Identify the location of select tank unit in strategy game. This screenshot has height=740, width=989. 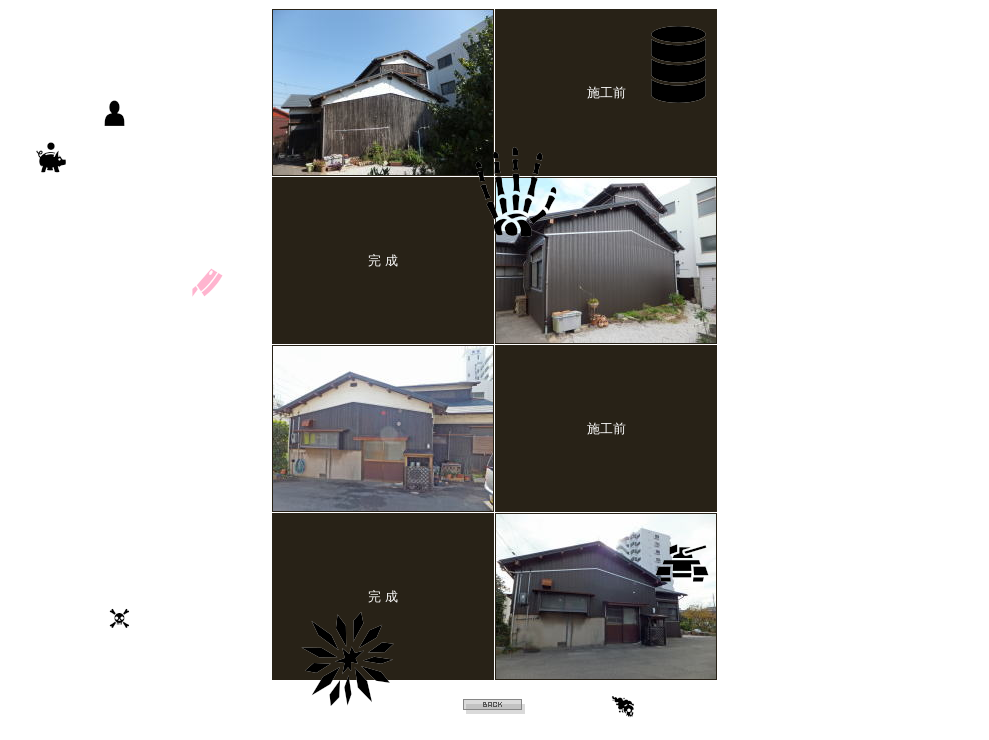
(682, 563).